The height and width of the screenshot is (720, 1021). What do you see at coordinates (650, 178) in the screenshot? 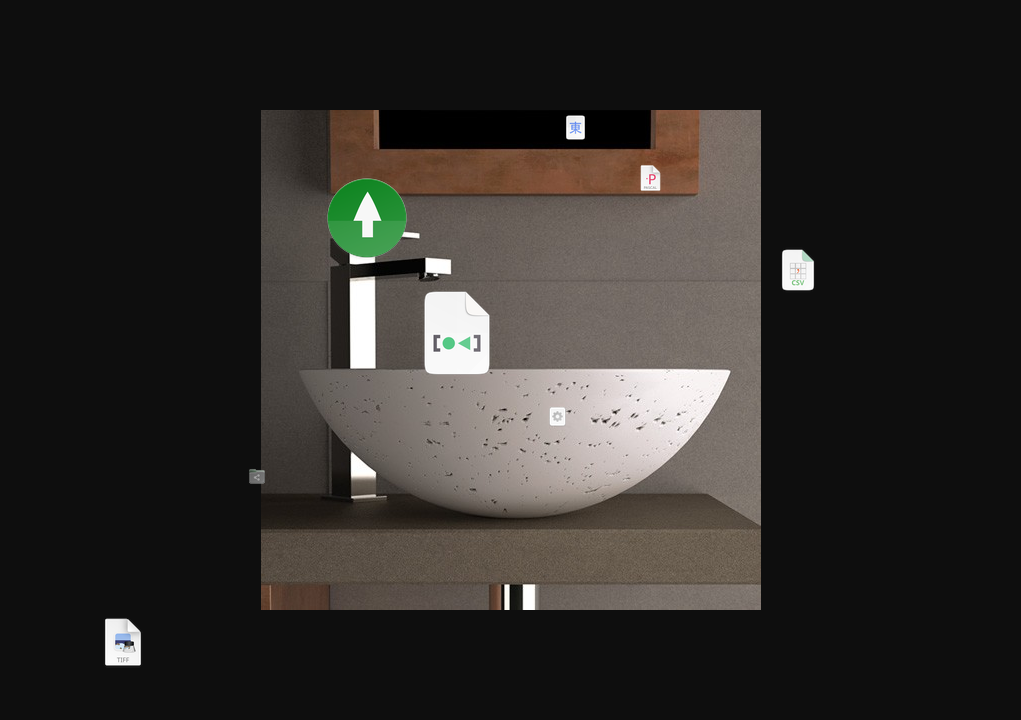
I see `a pascal programming language source file` at bounding box center [650, 178].